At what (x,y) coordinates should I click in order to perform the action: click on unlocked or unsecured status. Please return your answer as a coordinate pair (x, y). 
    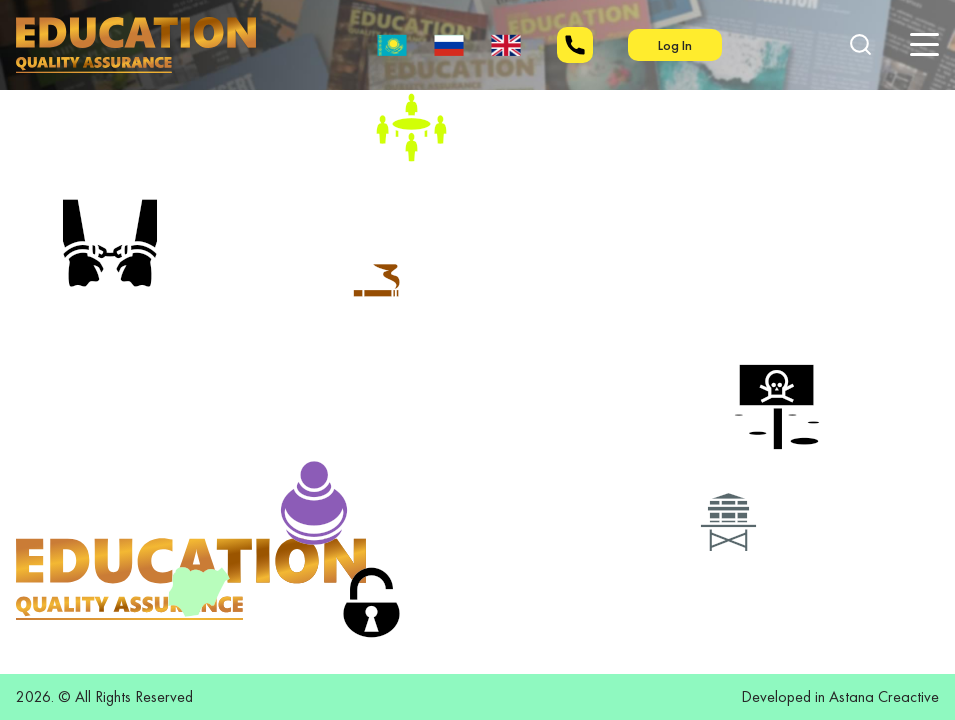
    Looking at the image, I should click on (371, 602).